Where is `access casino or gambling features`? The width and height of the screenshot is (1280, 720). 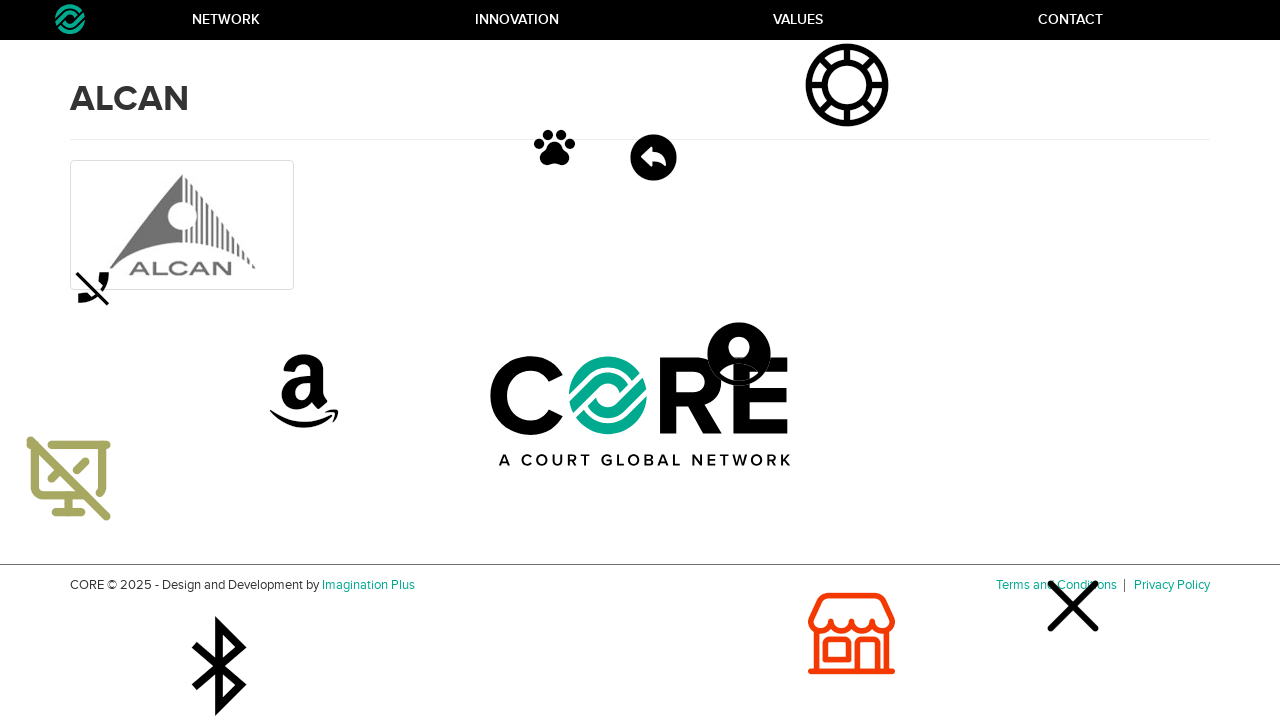
access casino or gambling features is located at coordinates (847, 85).